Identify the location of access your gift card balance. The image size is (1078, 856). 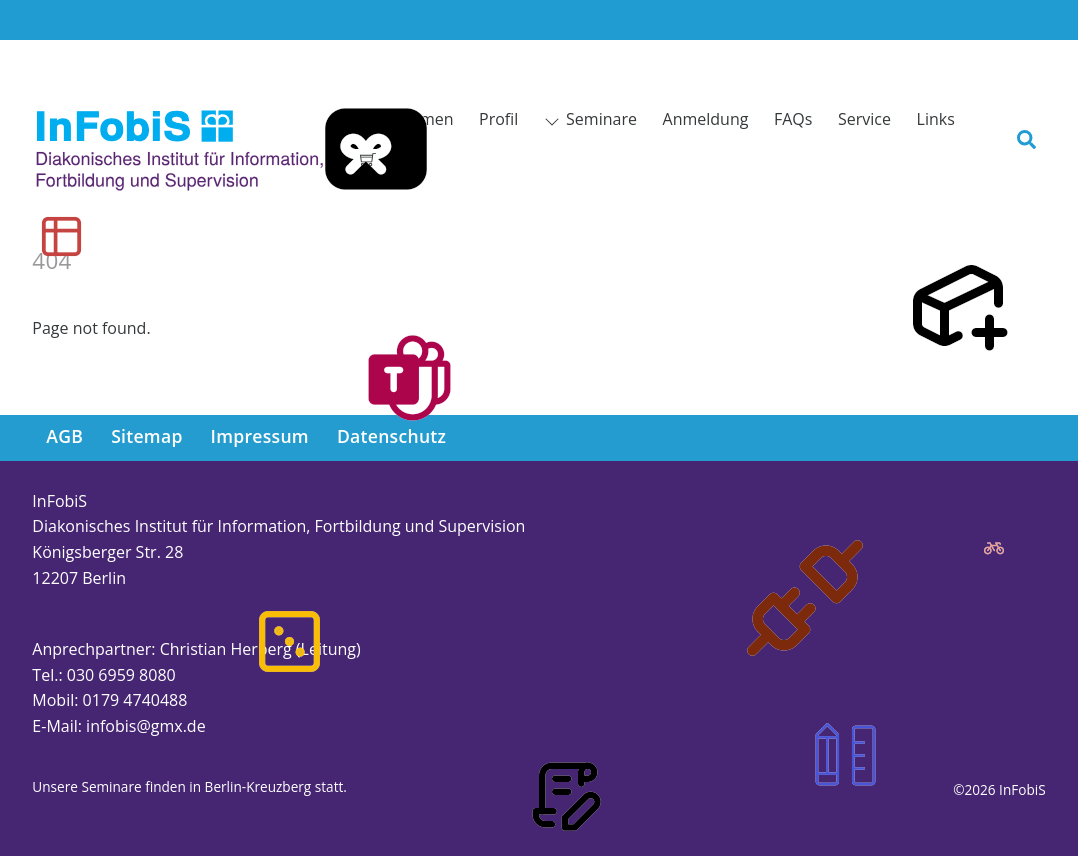
(376, 149).